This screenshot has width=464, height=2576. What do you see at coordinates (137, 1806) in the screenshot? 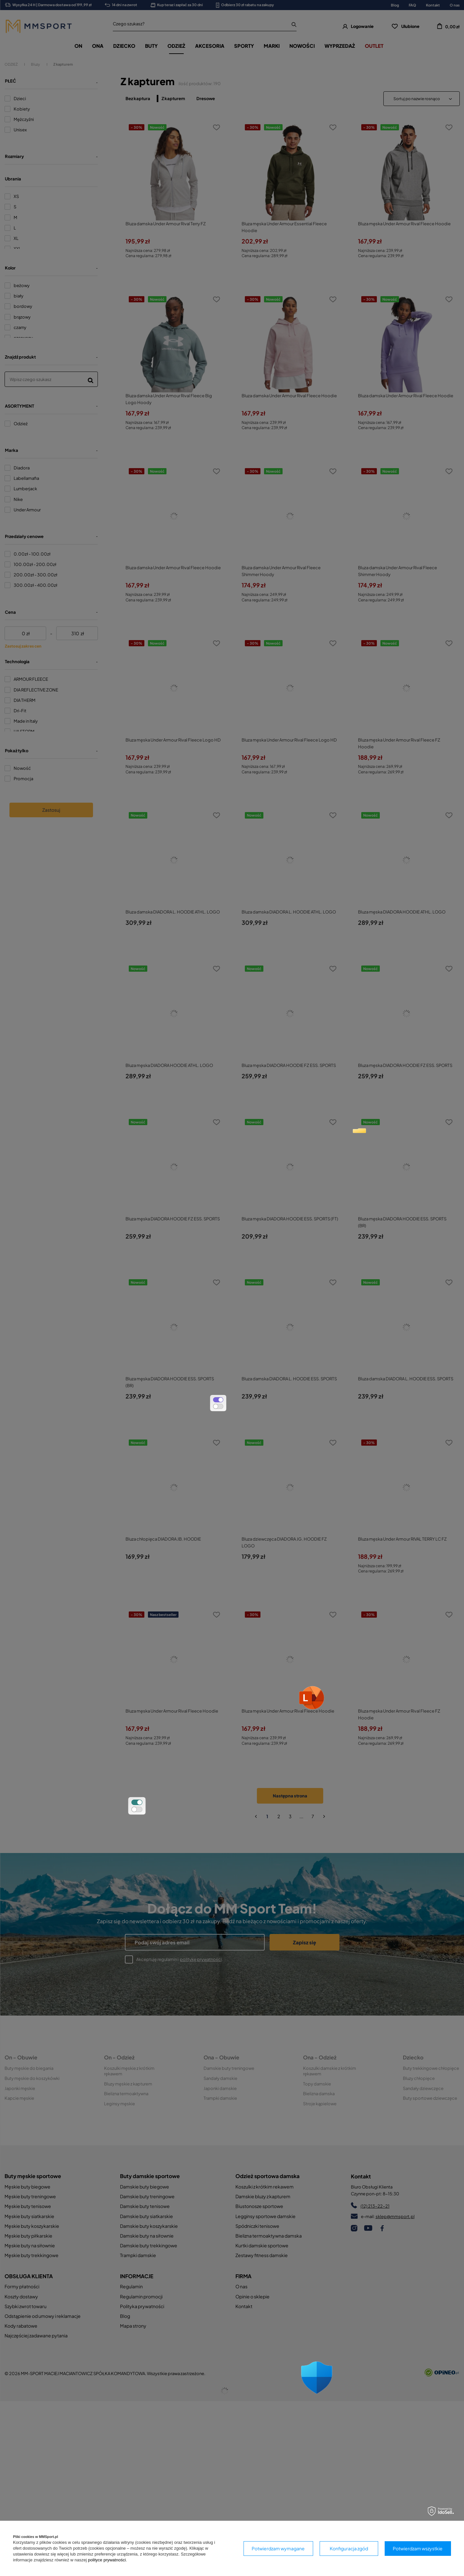
I see `open system tweaks or settings customization` at bounding box center [137, 1806].